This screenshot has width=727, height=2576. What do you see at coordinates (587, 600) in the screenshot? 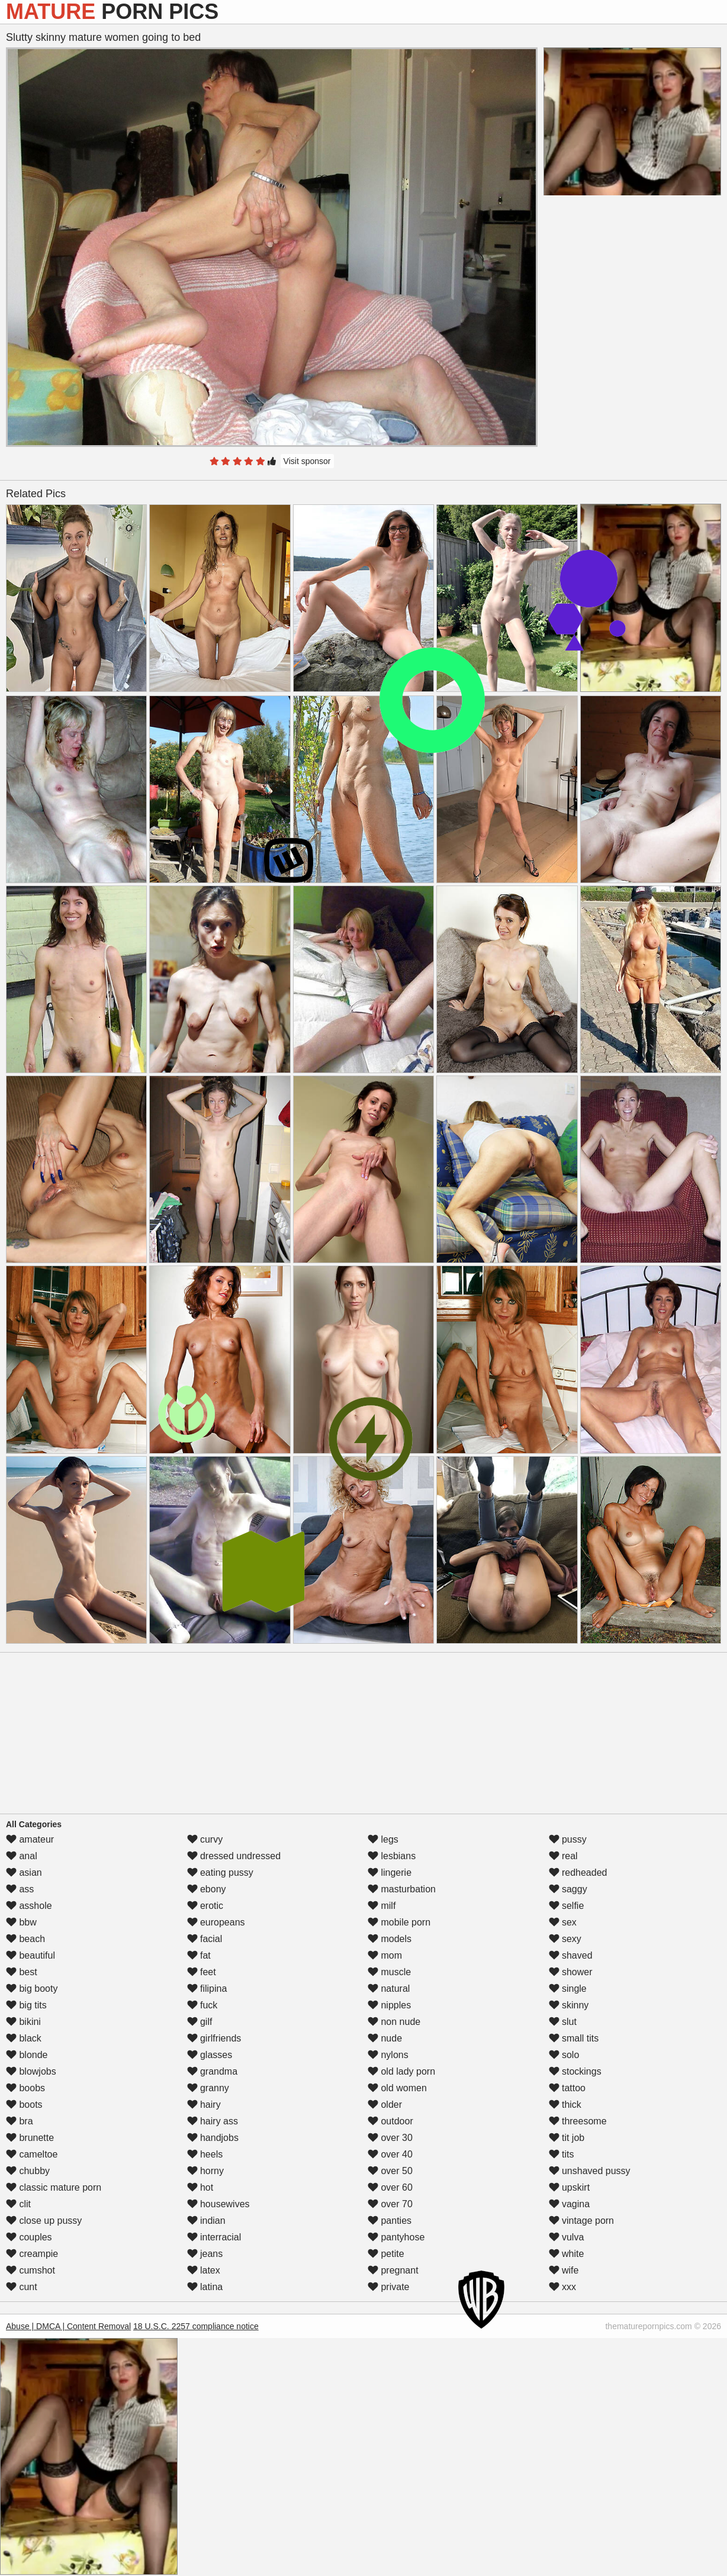
I see `taichi graphics company logo` at bounding box center [587, 600].